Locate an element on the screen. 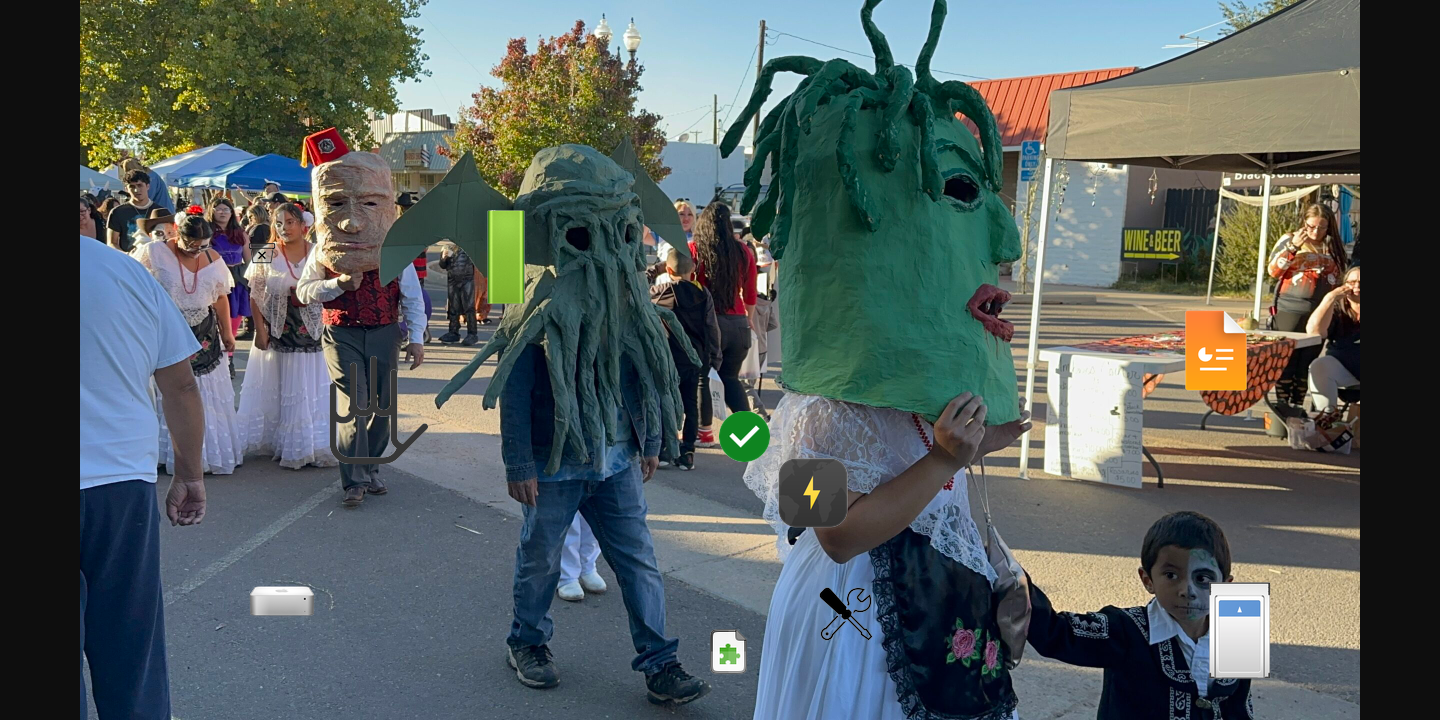  iPod nano device connected is located at coordinates (506, 259).